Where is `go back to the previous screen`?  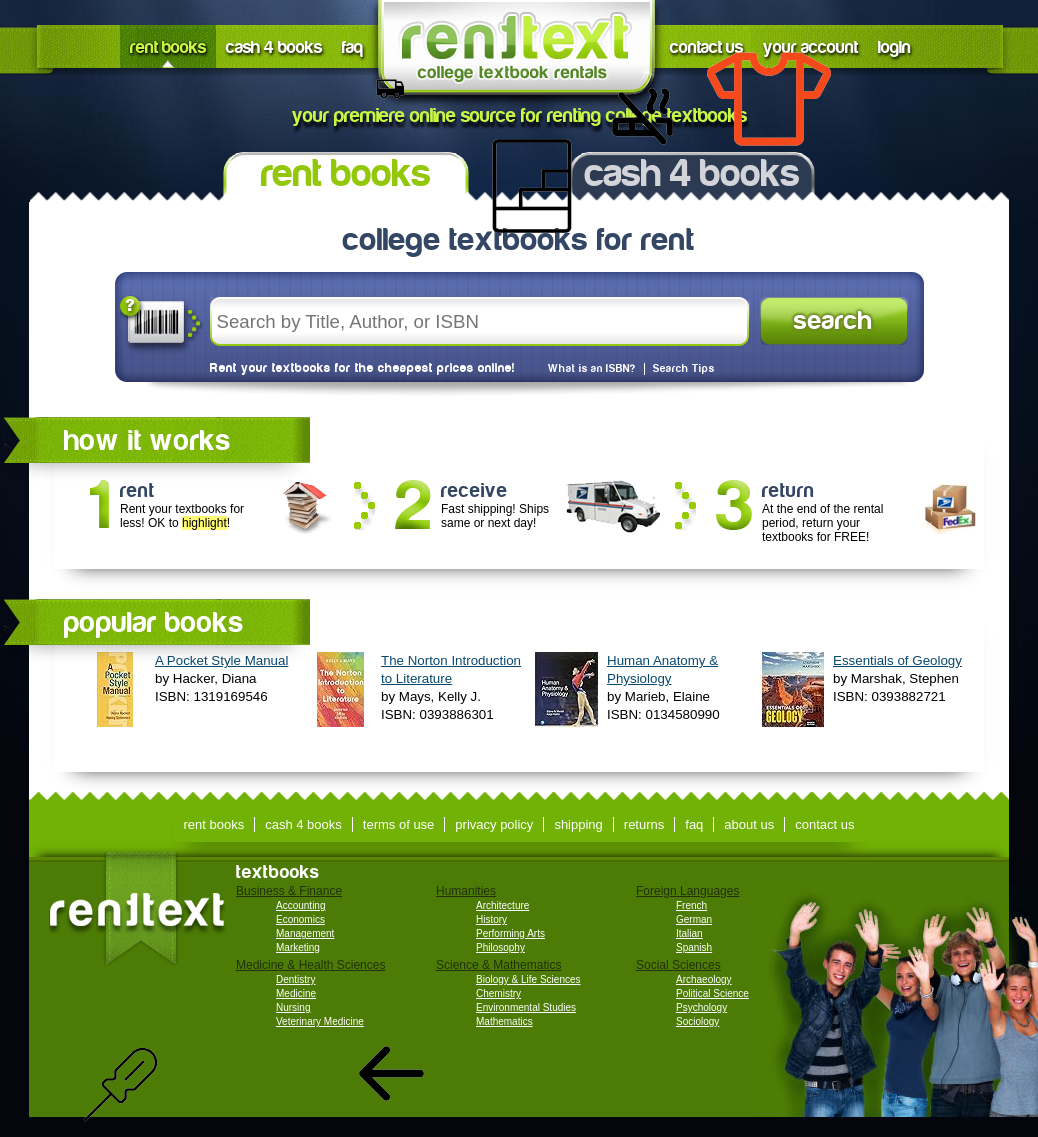
go back to the previous screen is located at coordinates (391, 1073).